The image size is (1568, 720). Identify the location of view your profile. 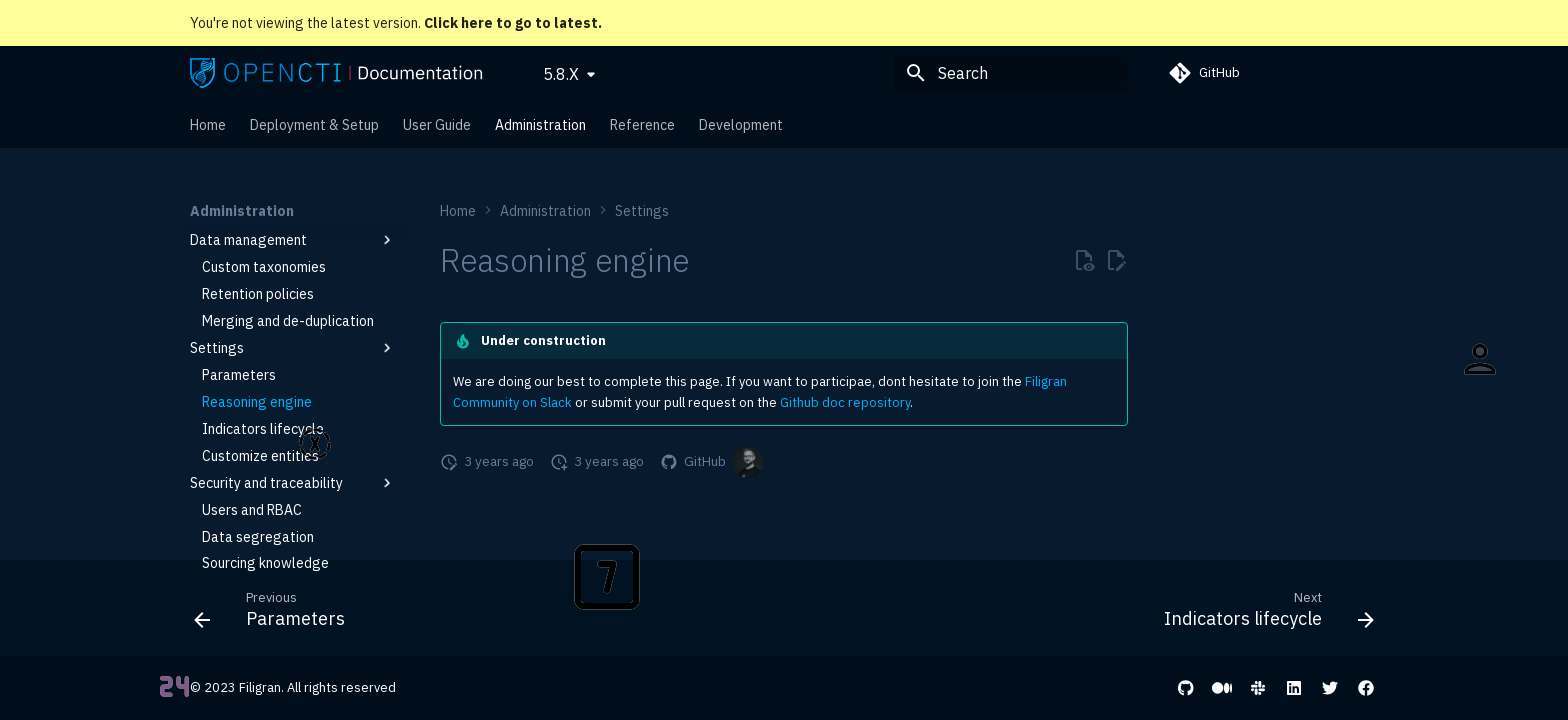
(1480, 359).